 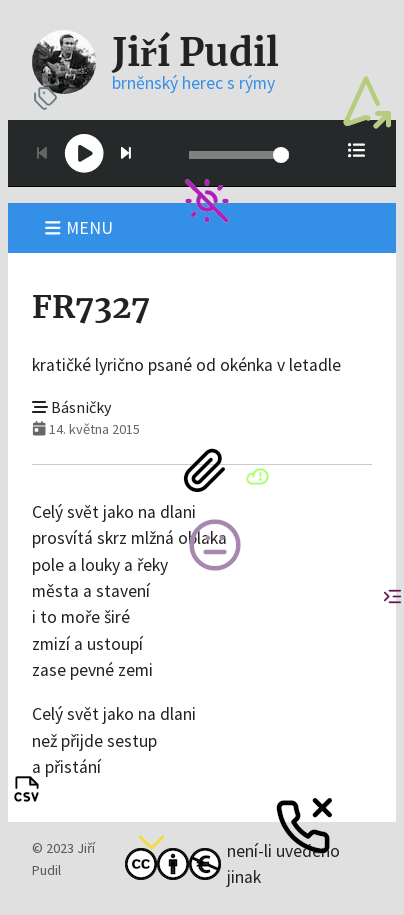 I want to click on cloud storage warning or error, so click(x=257, y=476).